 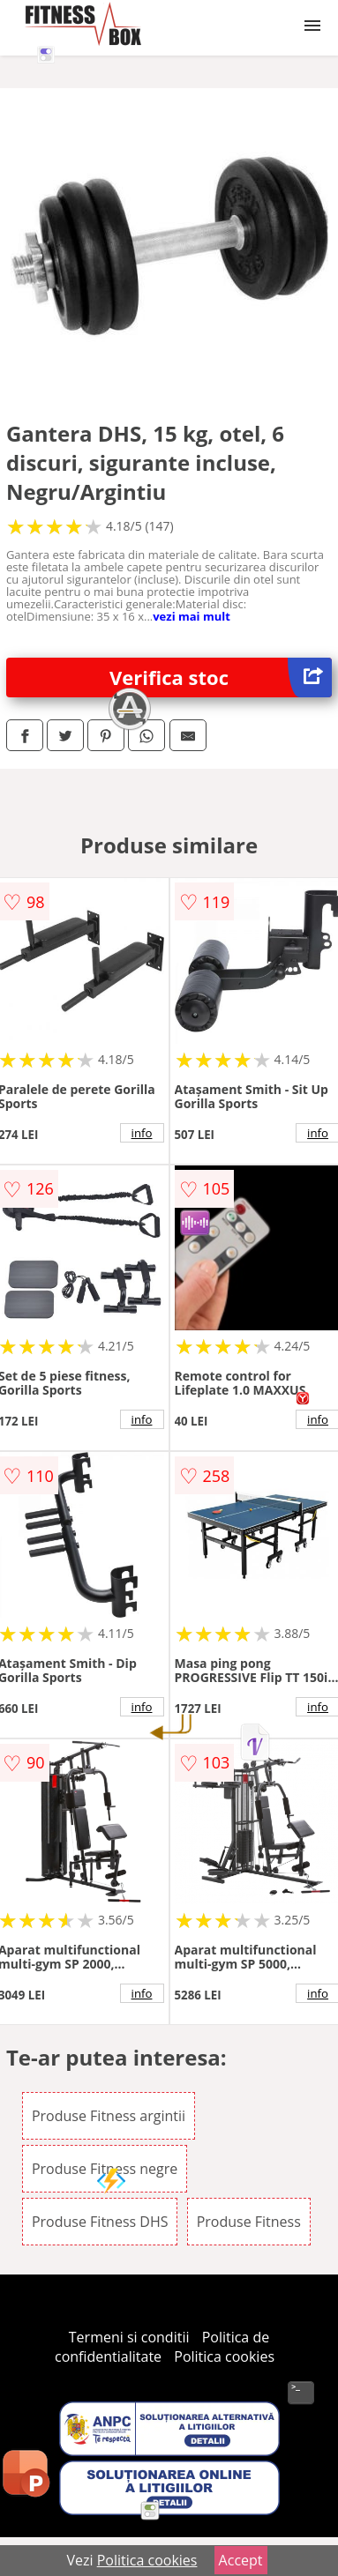 What do you see at coordinates (169, 1724) in the screenshot?
I see `reply to all recipients of an email` at bounding box center [169, 1724].